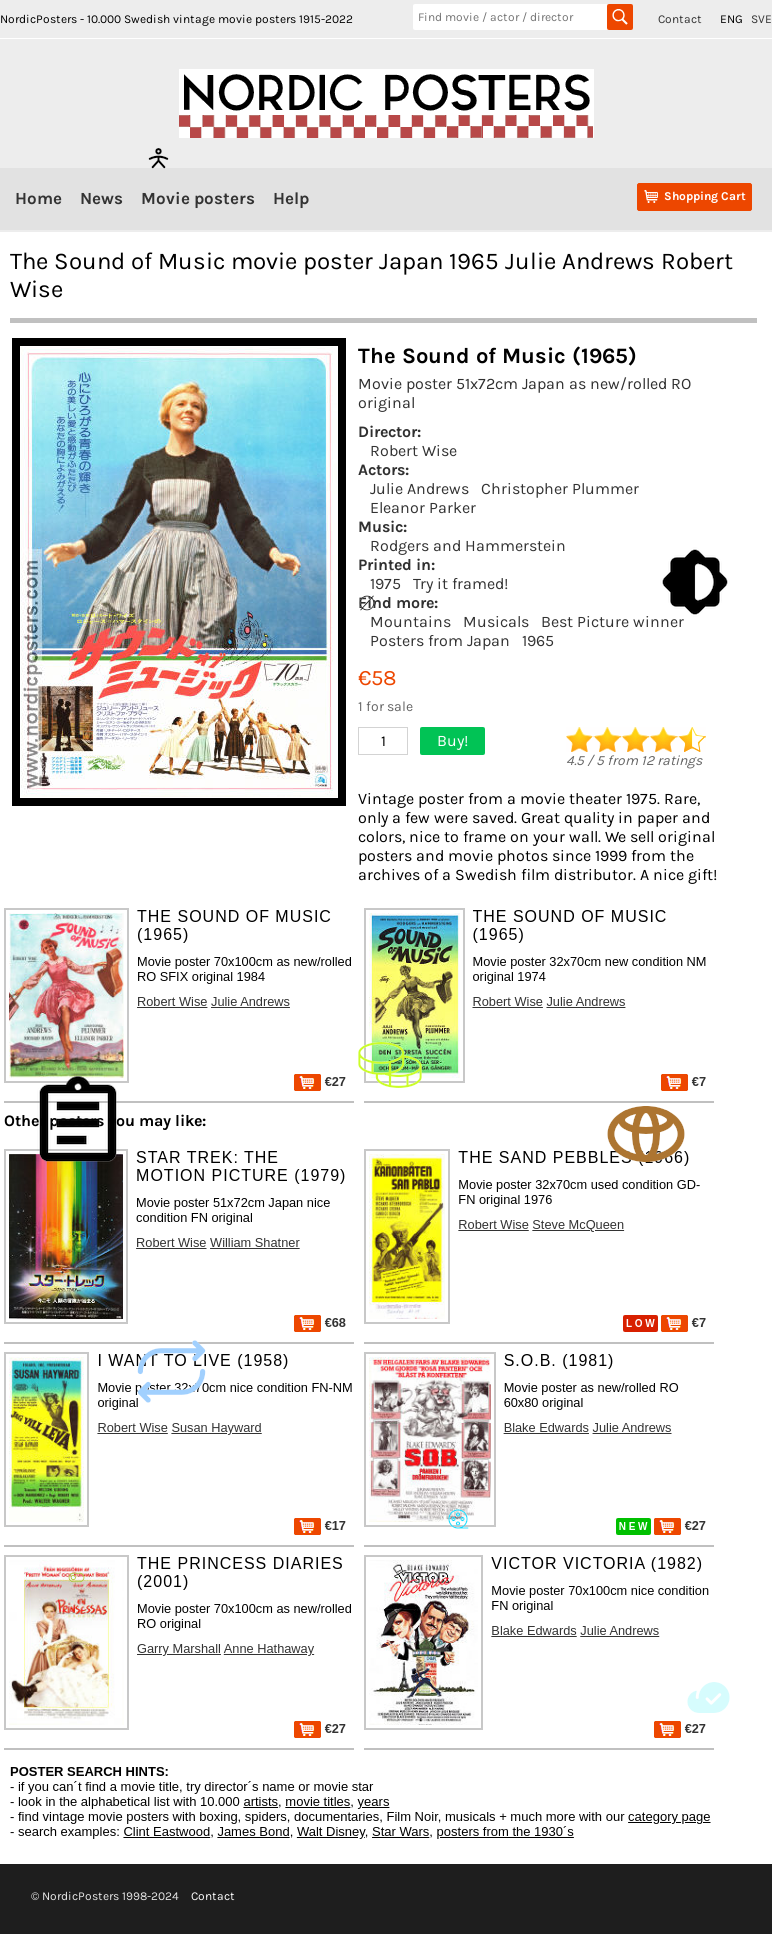 Image resolution: width=772 pixels, height=1934 pixels. I want to click on enable repeat mode for media playback, so click(171, 1371).